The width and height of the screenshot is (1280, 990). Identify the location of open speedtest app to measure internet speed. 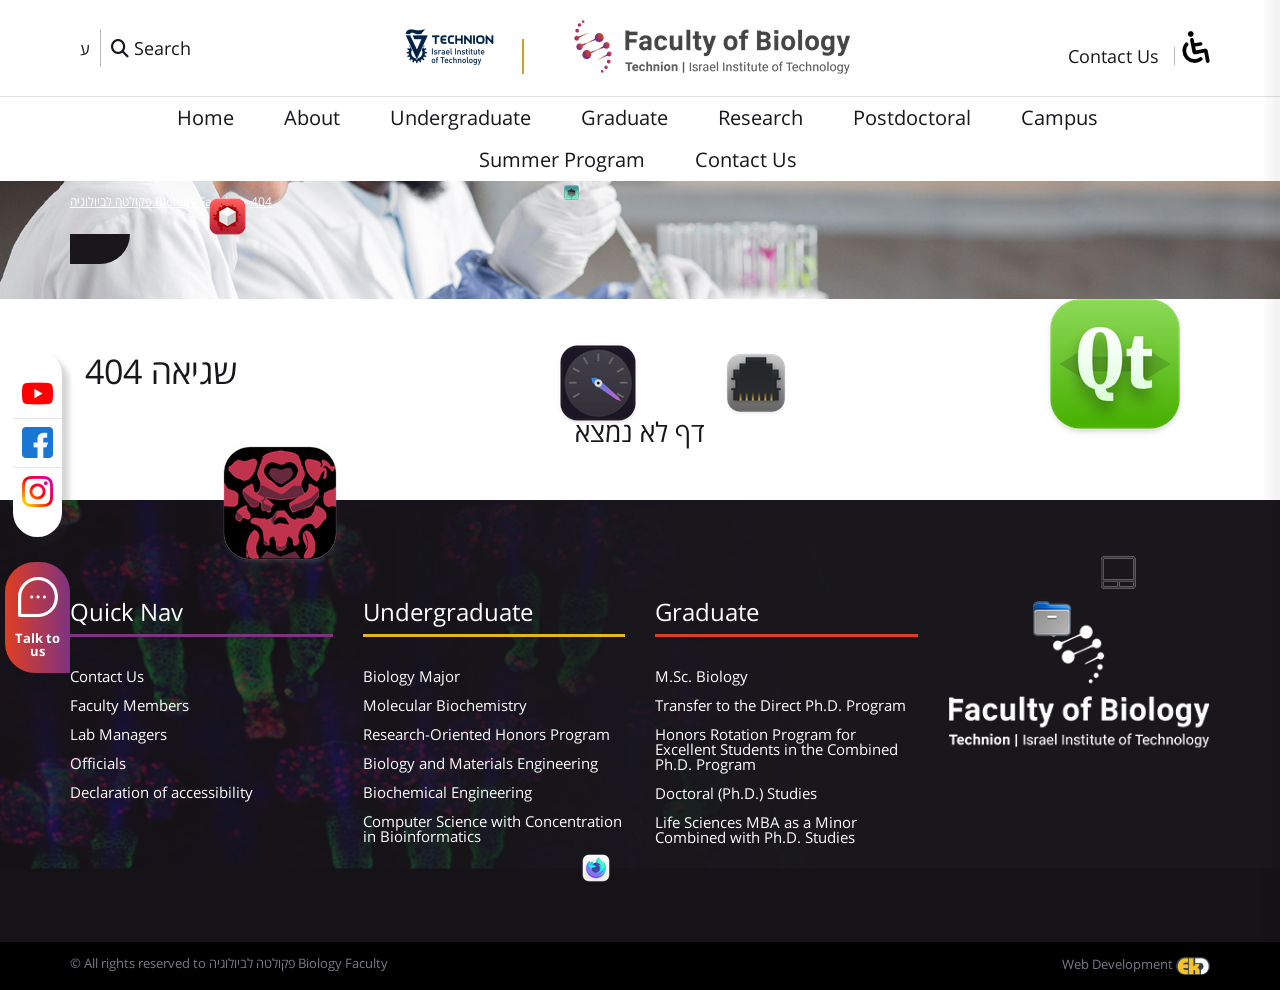
(598, 383).